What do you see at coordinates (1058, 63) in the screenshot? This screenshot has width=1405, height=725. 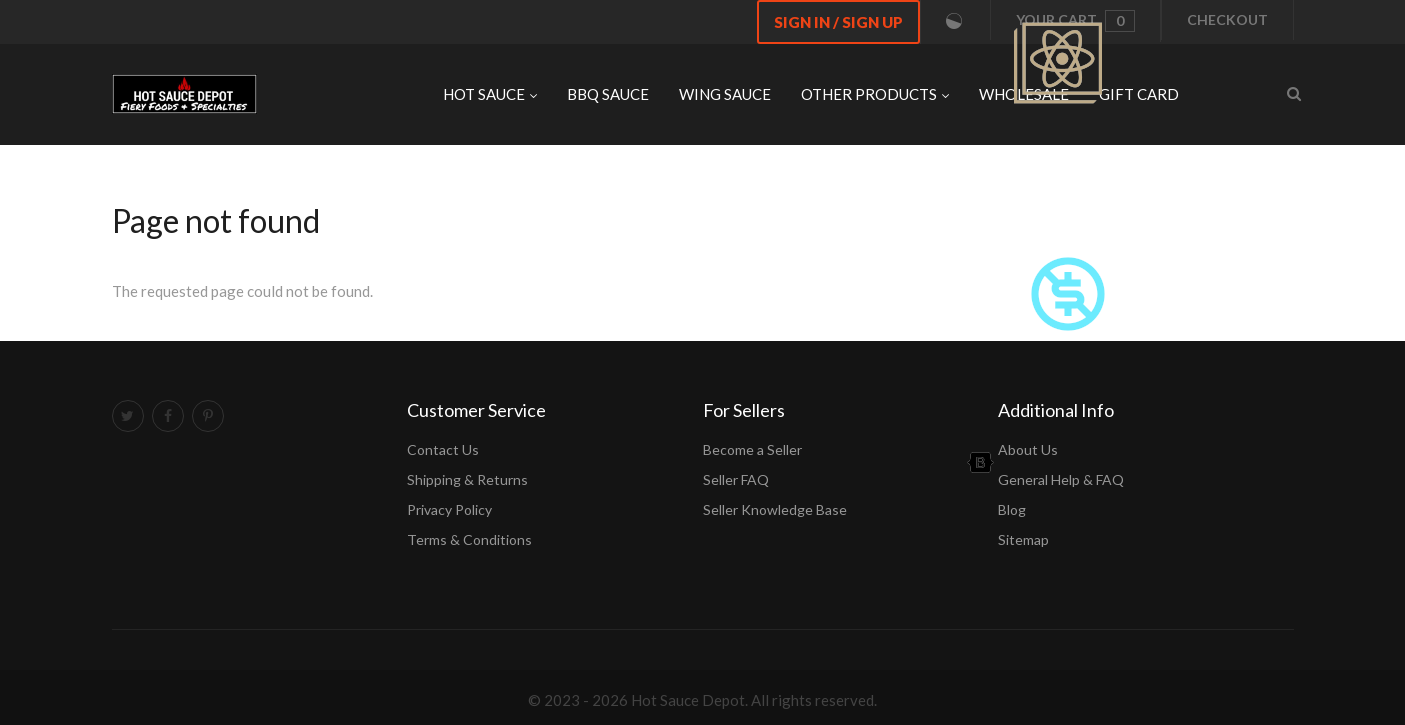 I see `create react app logo` at bounding box center [1058, 63].